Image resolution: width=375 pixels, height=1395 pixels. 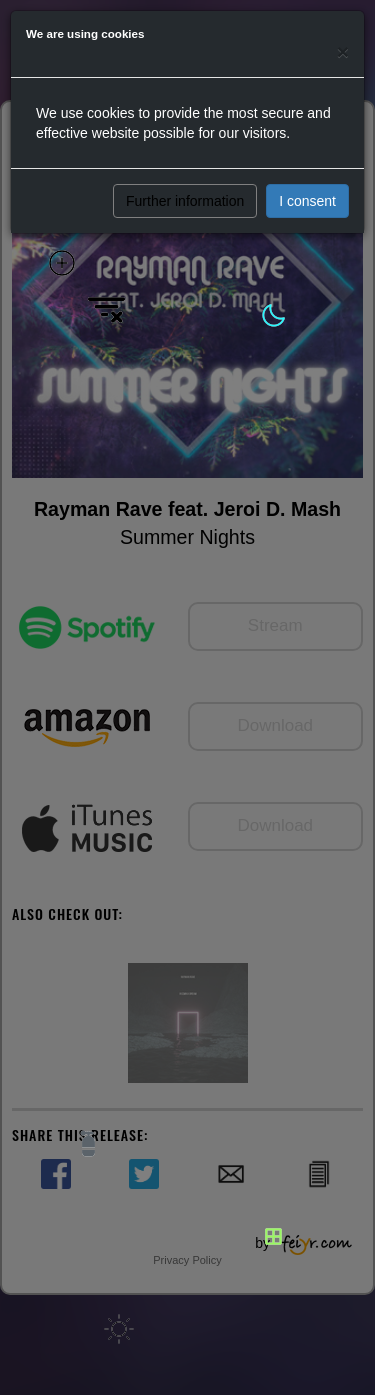 What do you see at coordinates (106, 305) in the screenshot?
I see `clear all active filters` at bounding box center [106, 305].